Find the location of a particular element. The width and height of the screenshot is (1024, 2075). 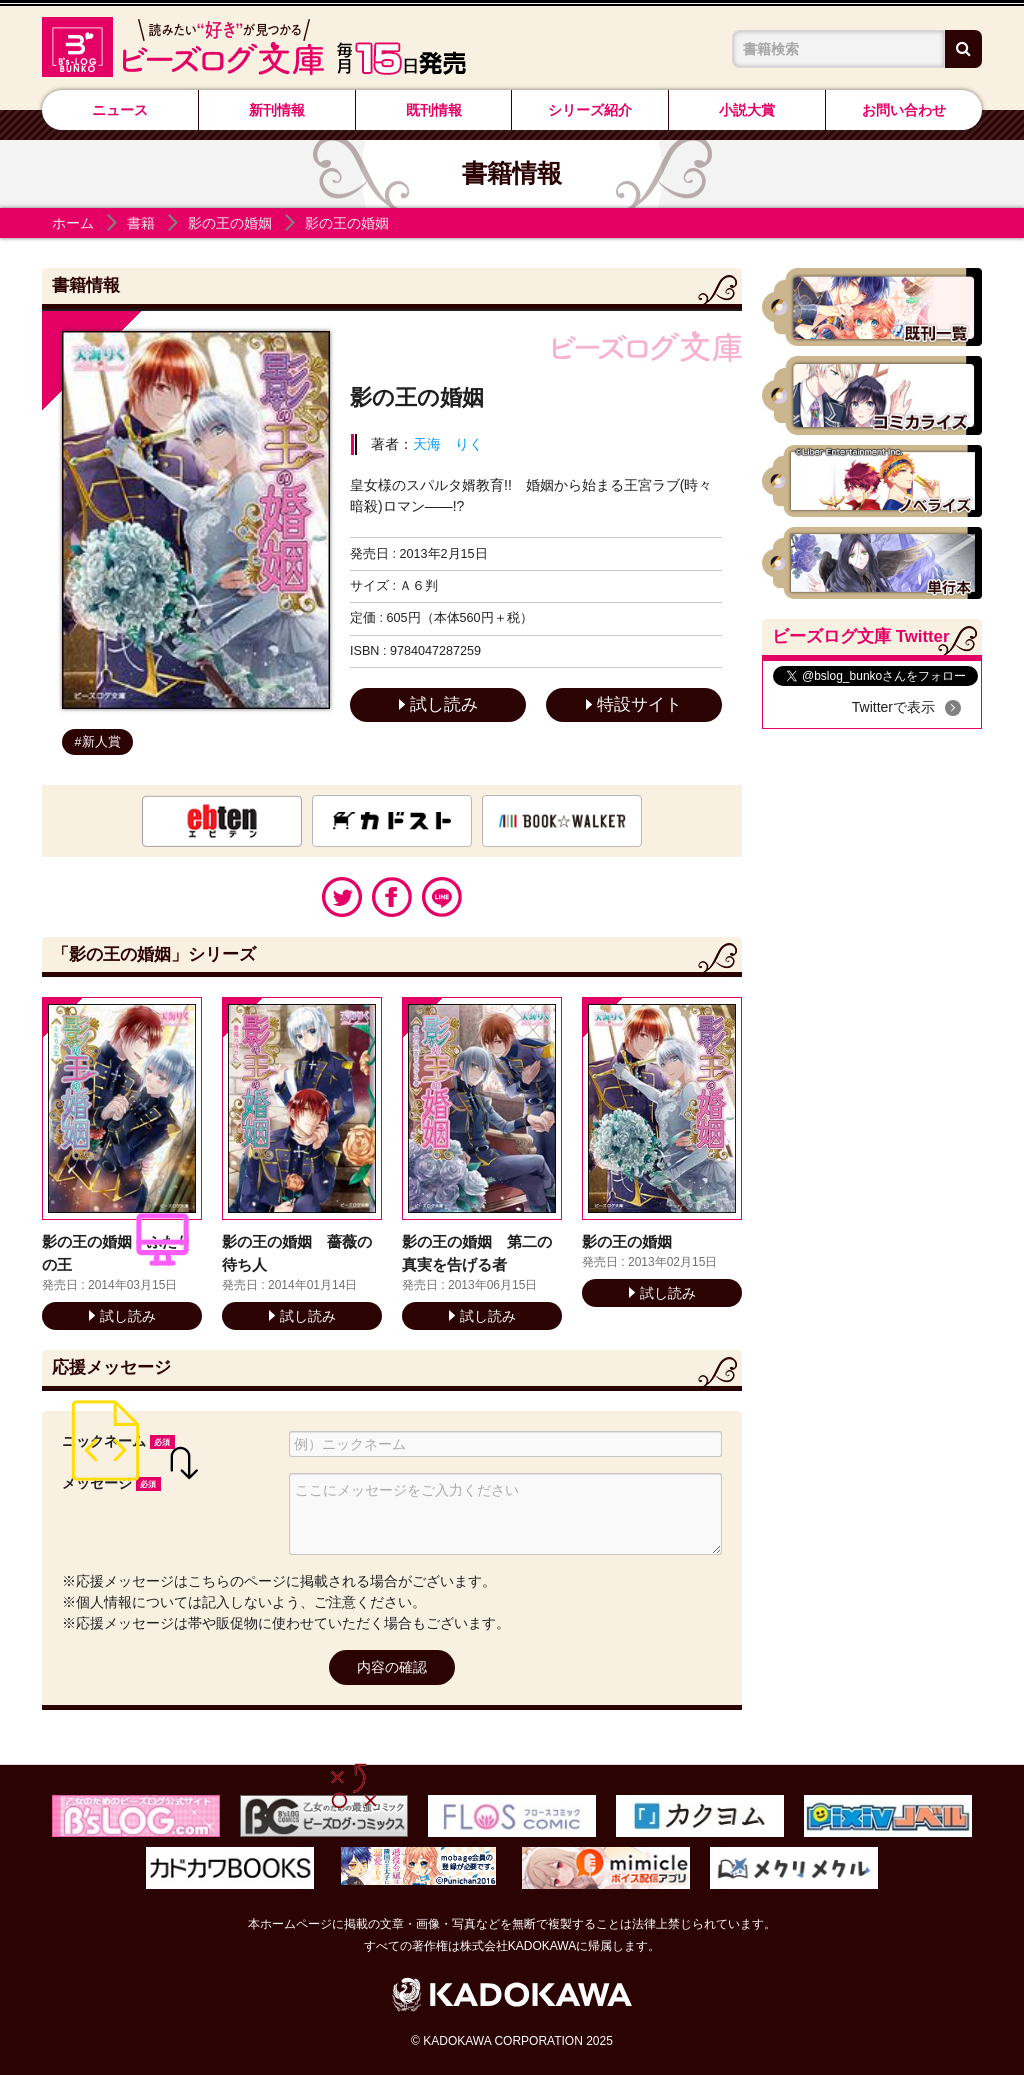

view on desktop display is located at coordinates (162, 1239).